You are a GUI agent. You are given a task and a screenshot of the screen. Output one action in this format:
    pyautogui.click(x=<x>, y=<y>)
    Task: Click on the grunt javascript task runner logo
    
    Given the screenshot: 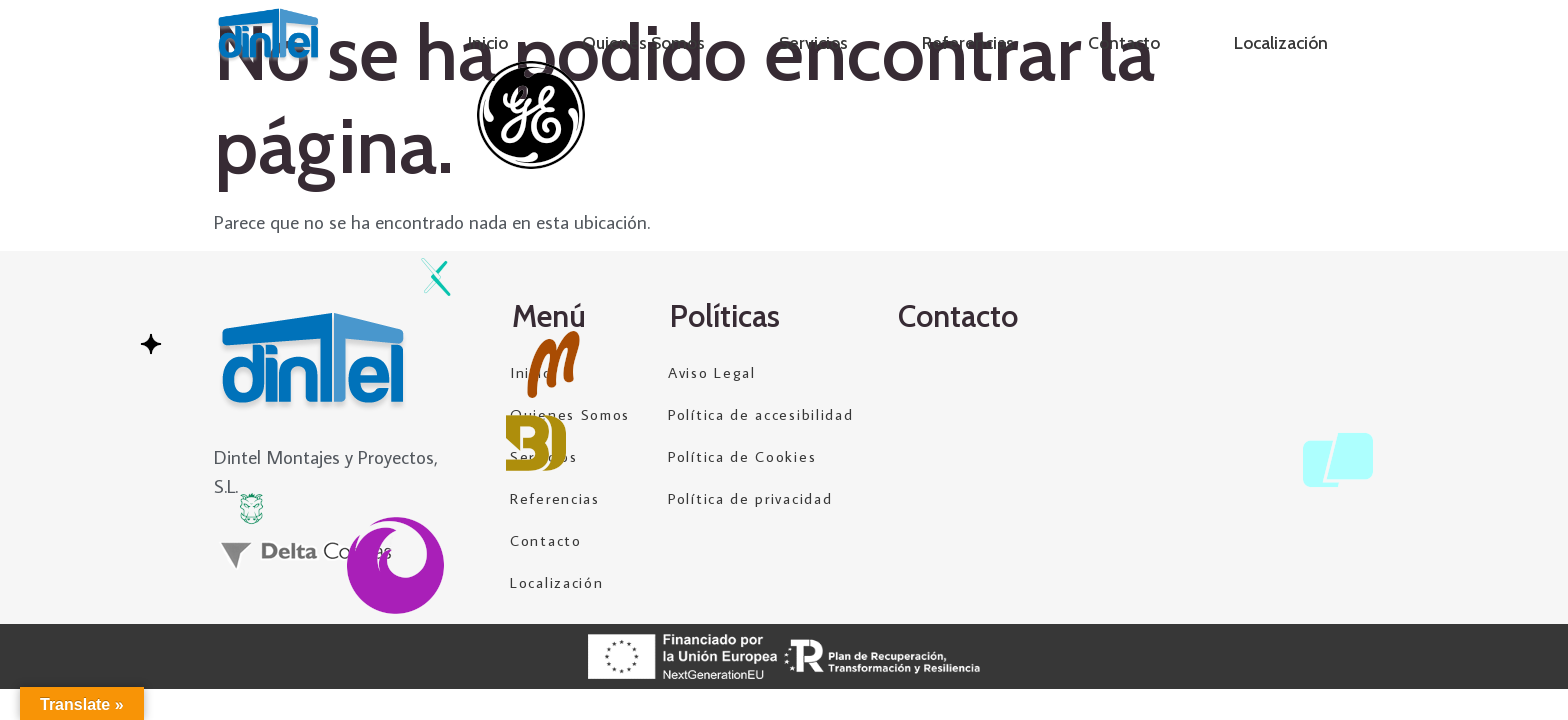 What is the action you would take?
    pyautogui.click(x=251, y=508)
    